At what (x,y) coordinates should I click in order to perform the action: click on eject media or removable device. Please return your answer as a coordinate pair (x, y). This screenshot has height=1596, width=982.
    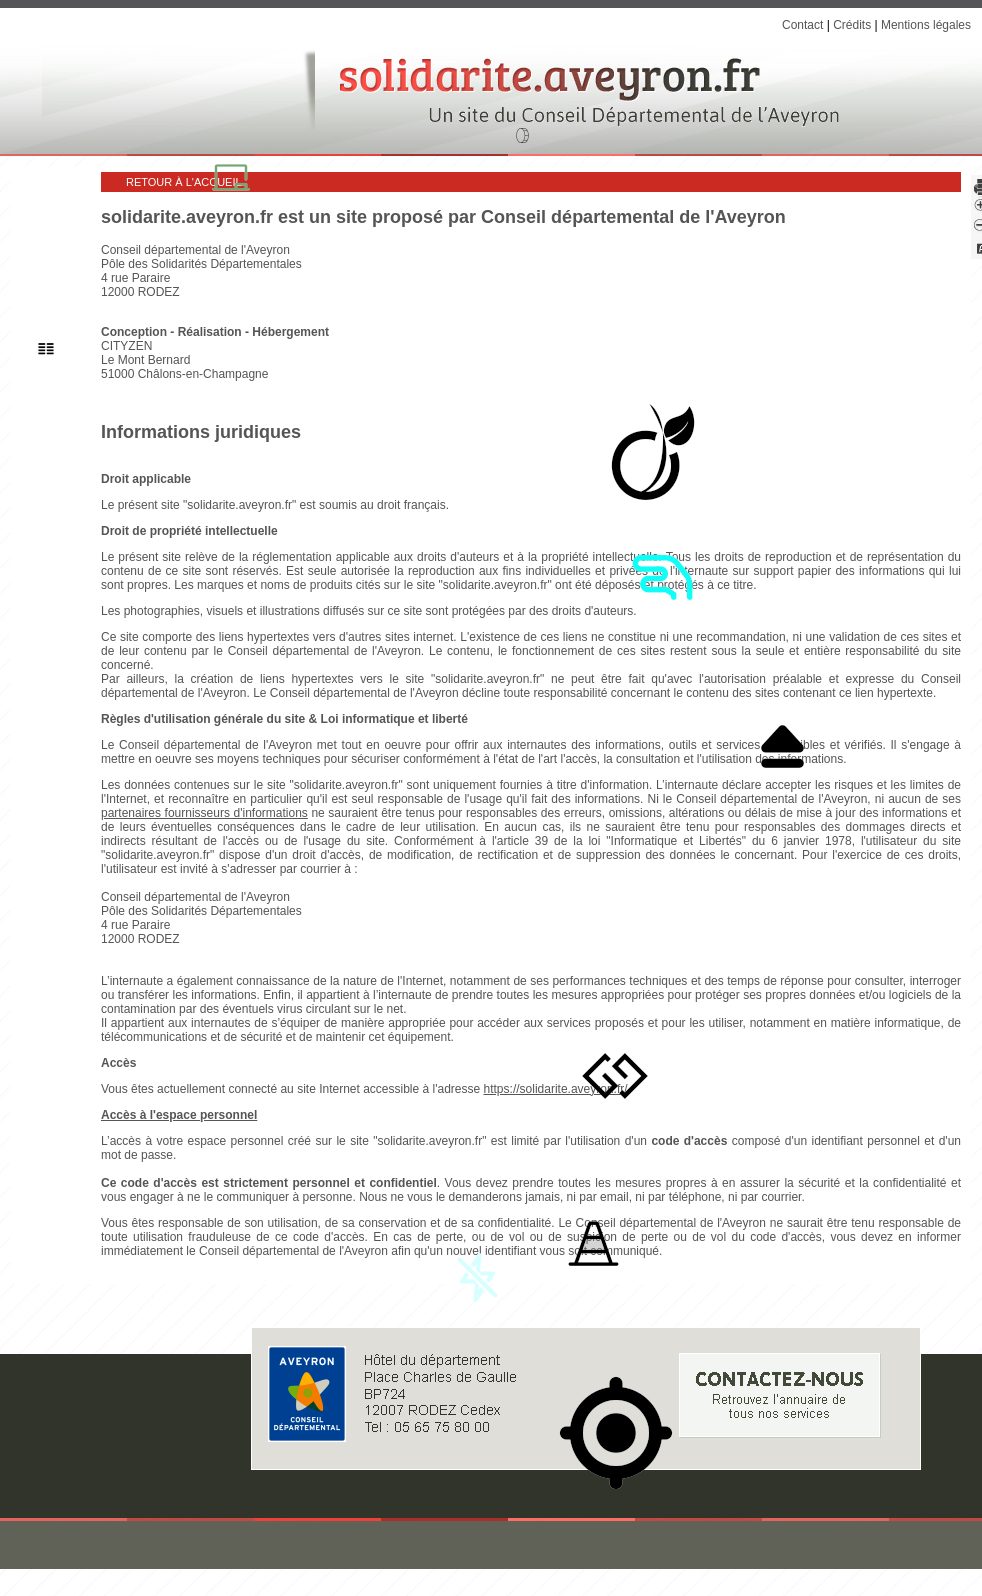
    Looking at the image, I should click on (782, 746).